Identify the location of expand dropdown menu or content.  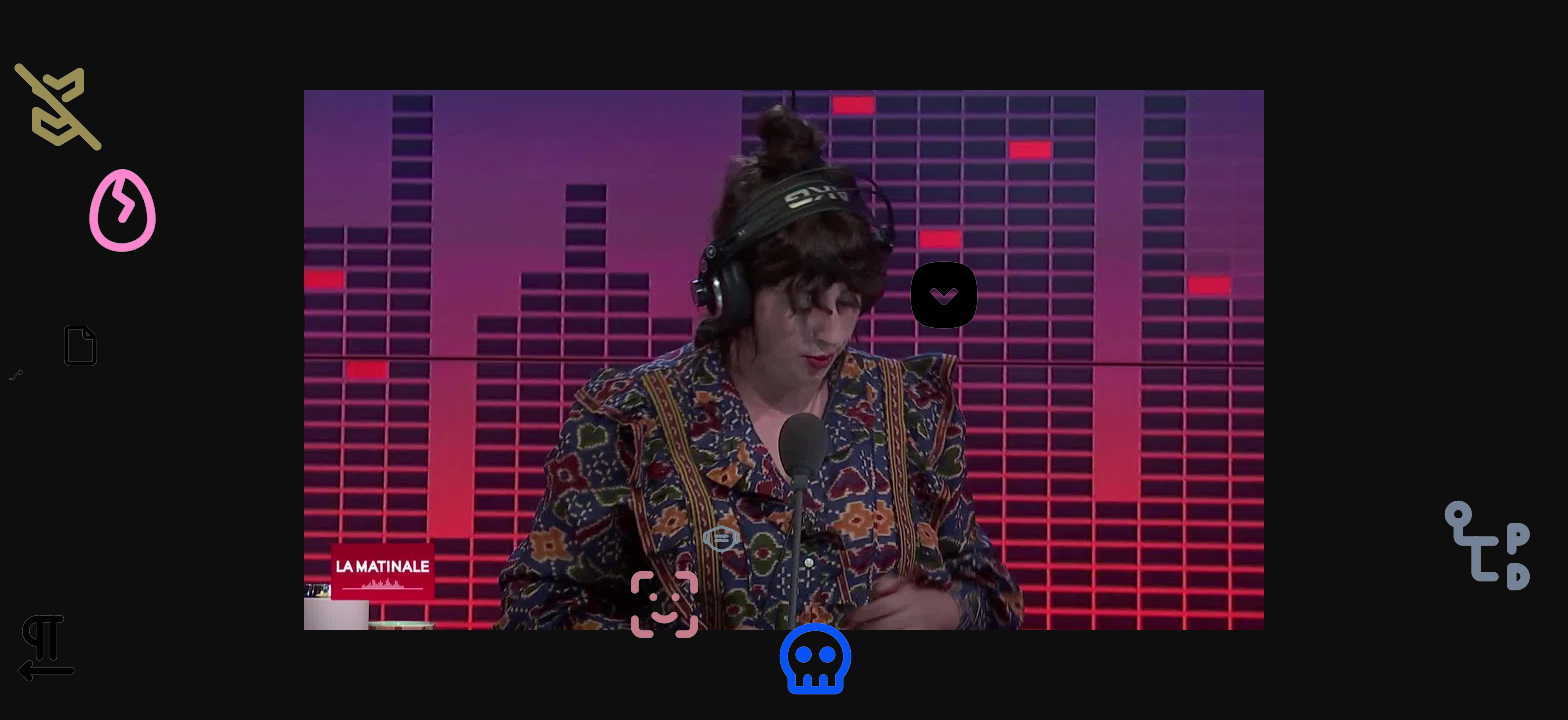
(944, 295).